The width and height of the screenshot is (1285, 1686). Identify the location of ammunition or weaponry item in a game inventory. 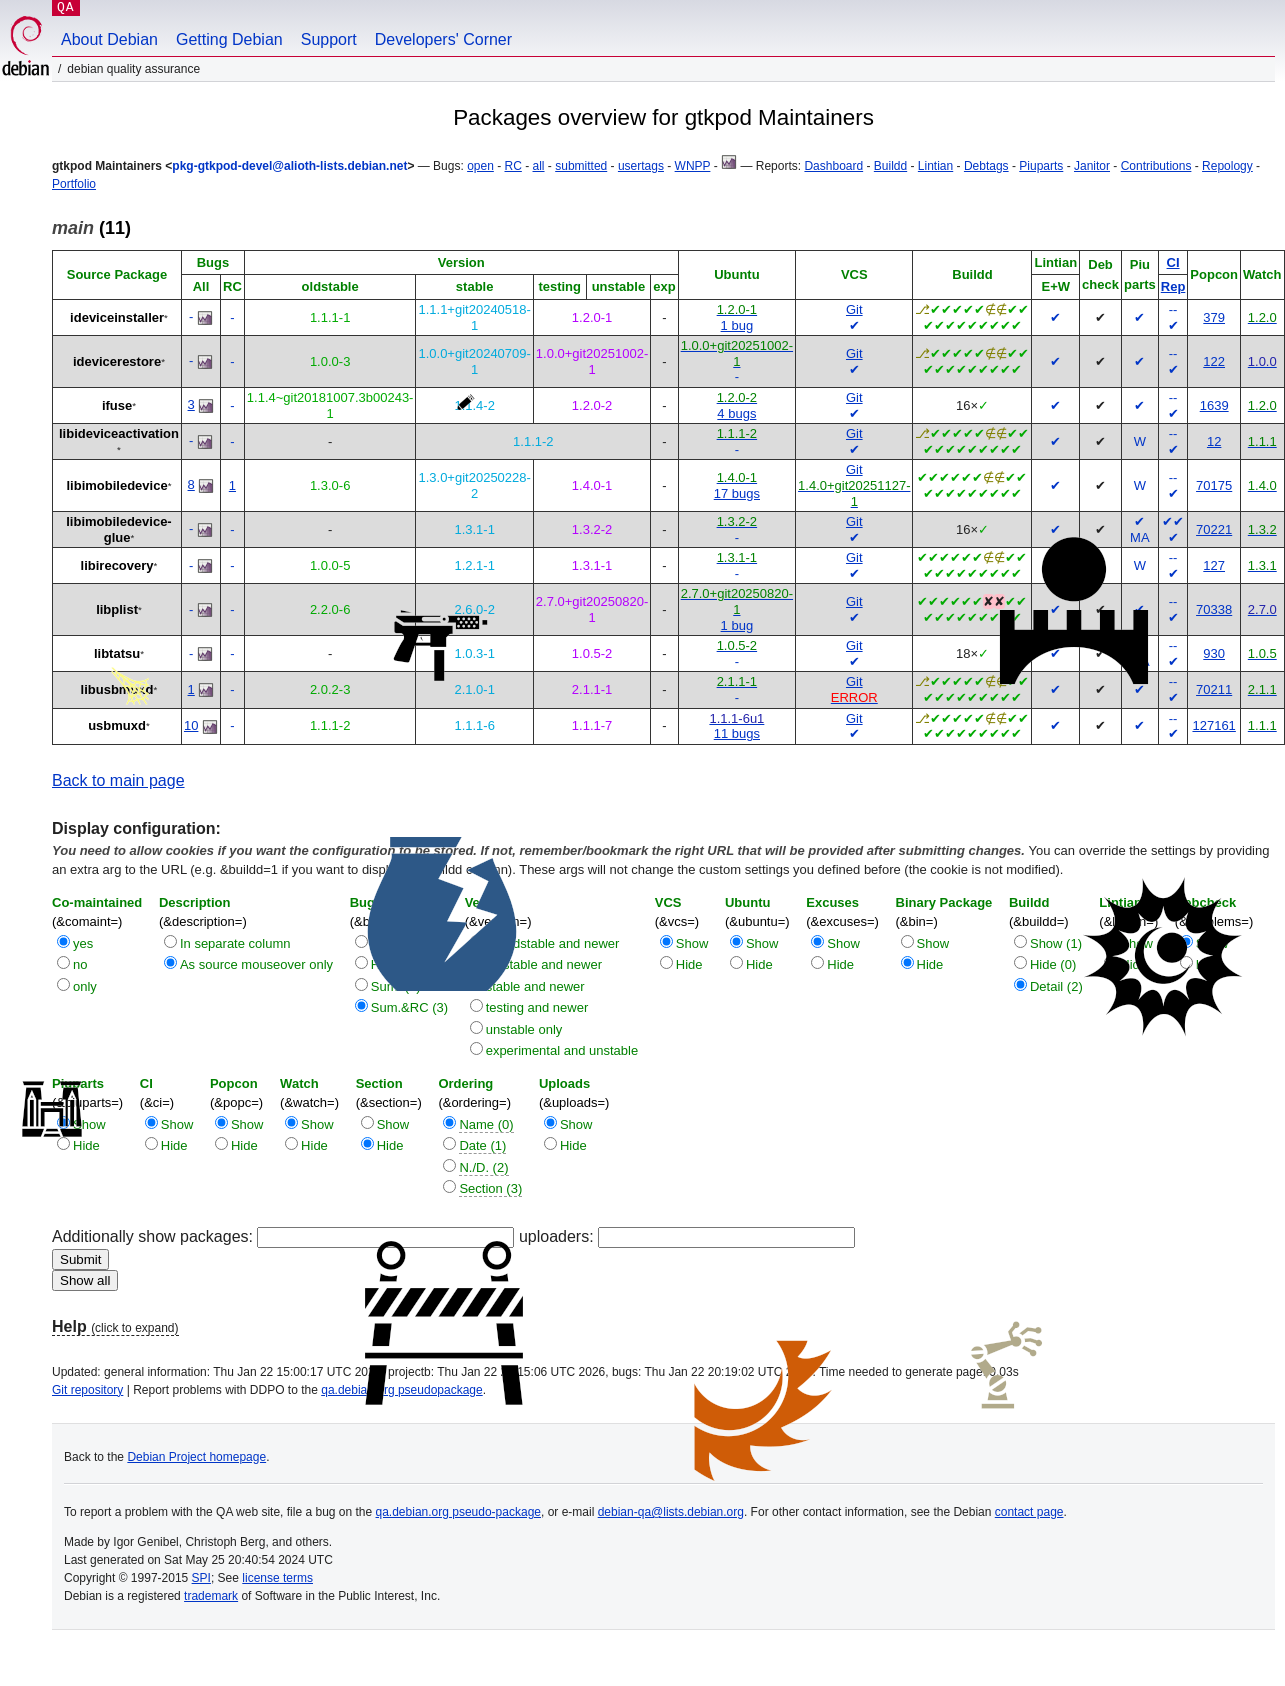
(466, 402).